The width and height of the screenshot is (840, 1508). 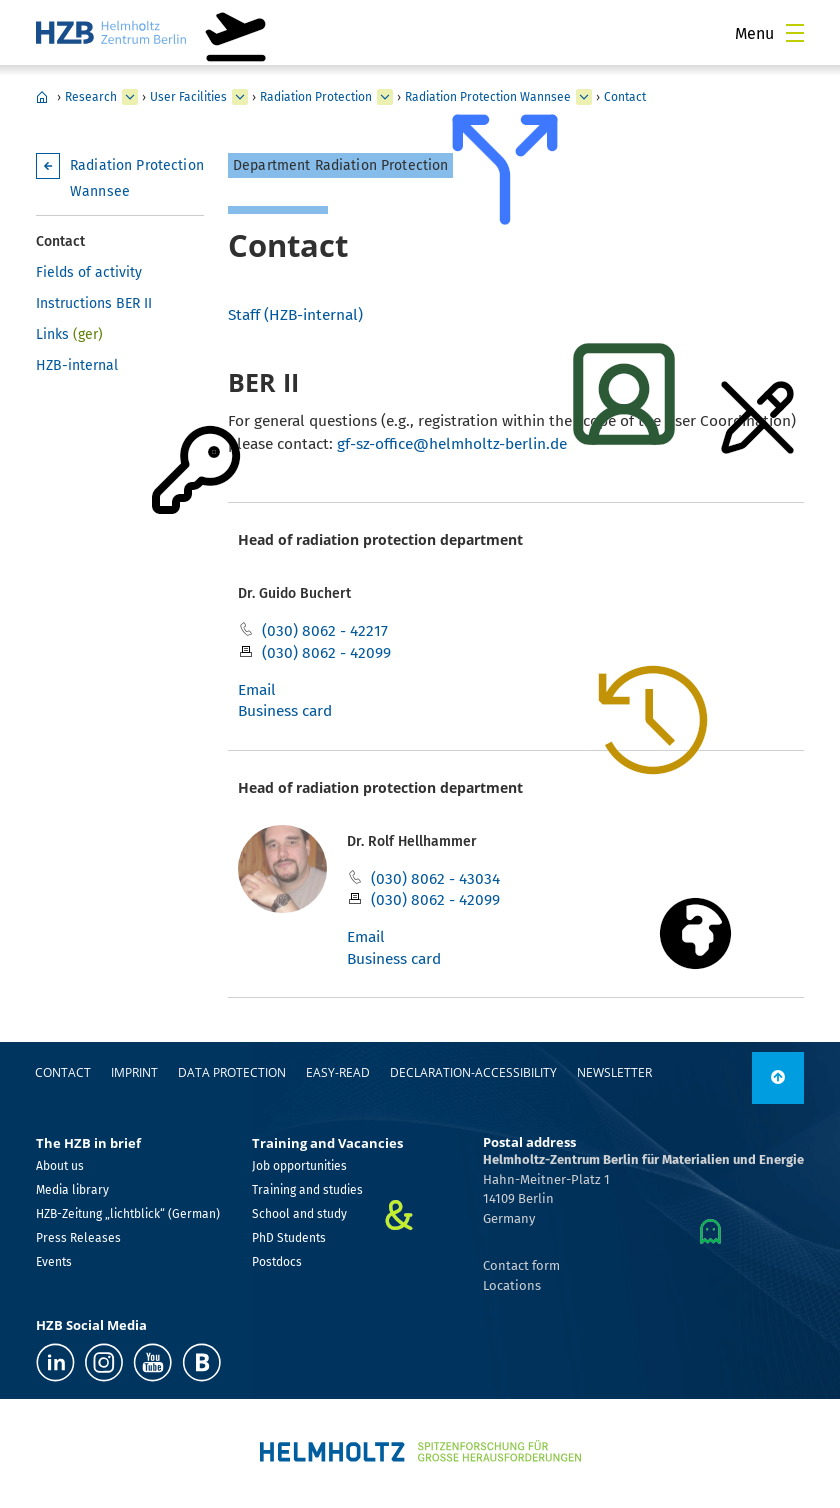 I want to click on access account security settings, so click(x=196, y=470).